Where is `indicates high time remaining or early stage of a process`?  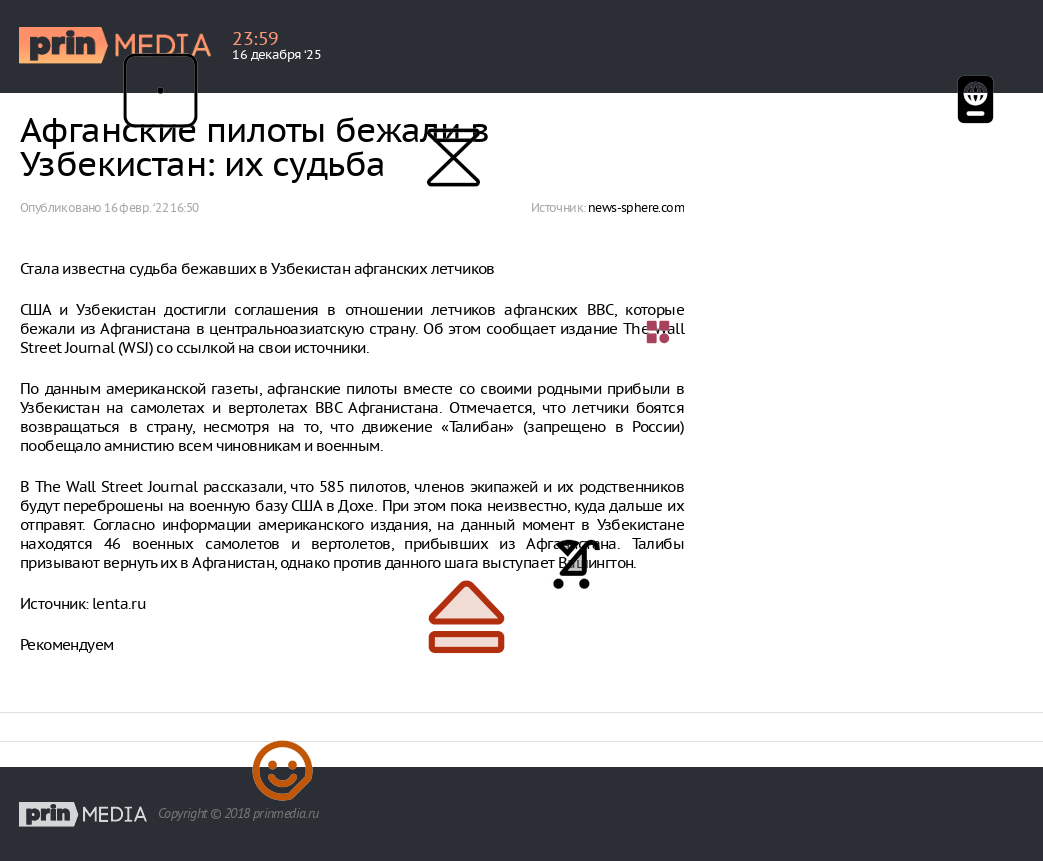 indicates high time remaining or early stage of a process is located at coordinates (453, 157).